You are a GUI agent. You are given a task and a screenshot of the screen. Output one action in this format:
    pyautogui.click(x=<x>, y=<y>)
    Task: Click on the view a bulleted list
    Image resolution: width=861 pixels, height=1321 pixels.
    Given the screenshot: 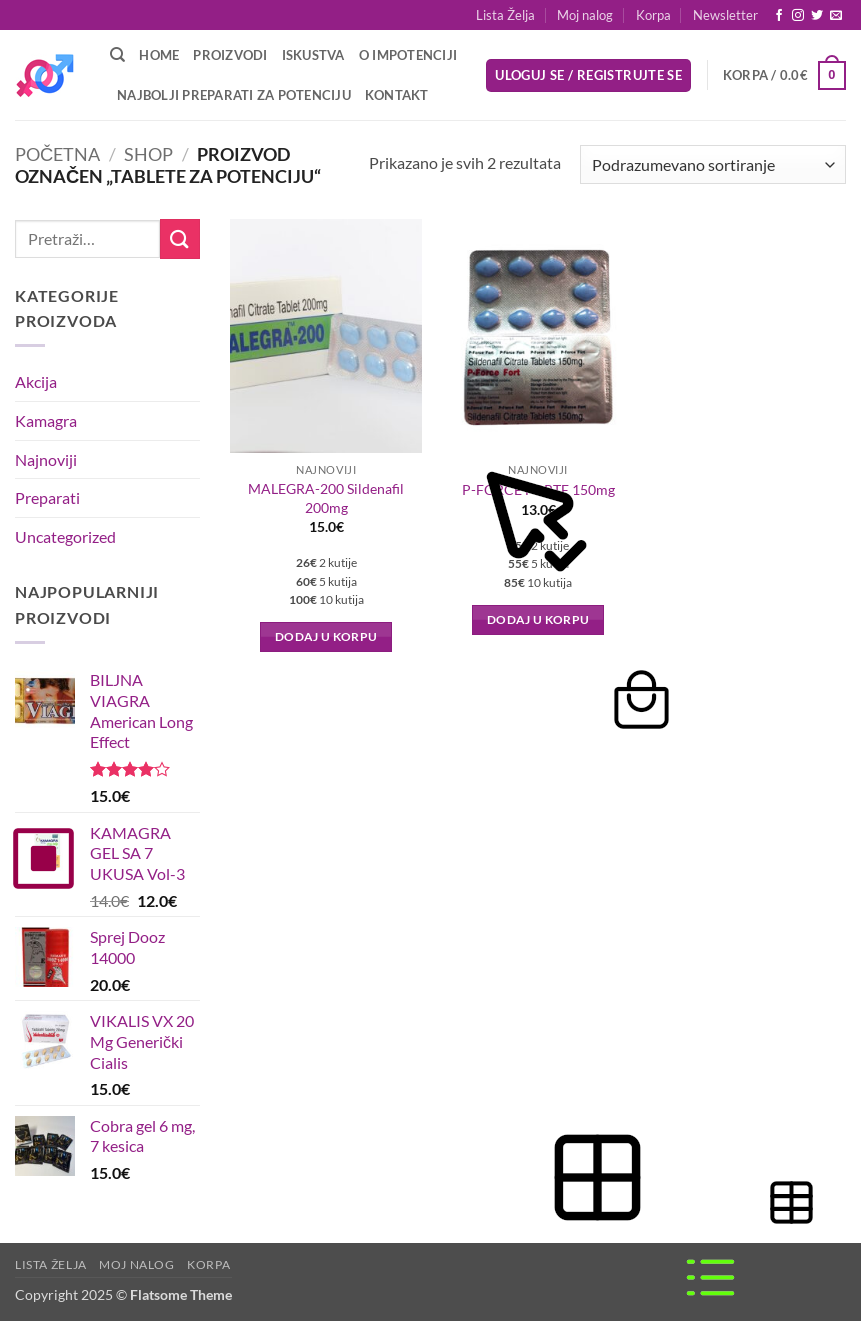 What is the action you would take?
    pyautogui.click(x=710, y=1277)
    